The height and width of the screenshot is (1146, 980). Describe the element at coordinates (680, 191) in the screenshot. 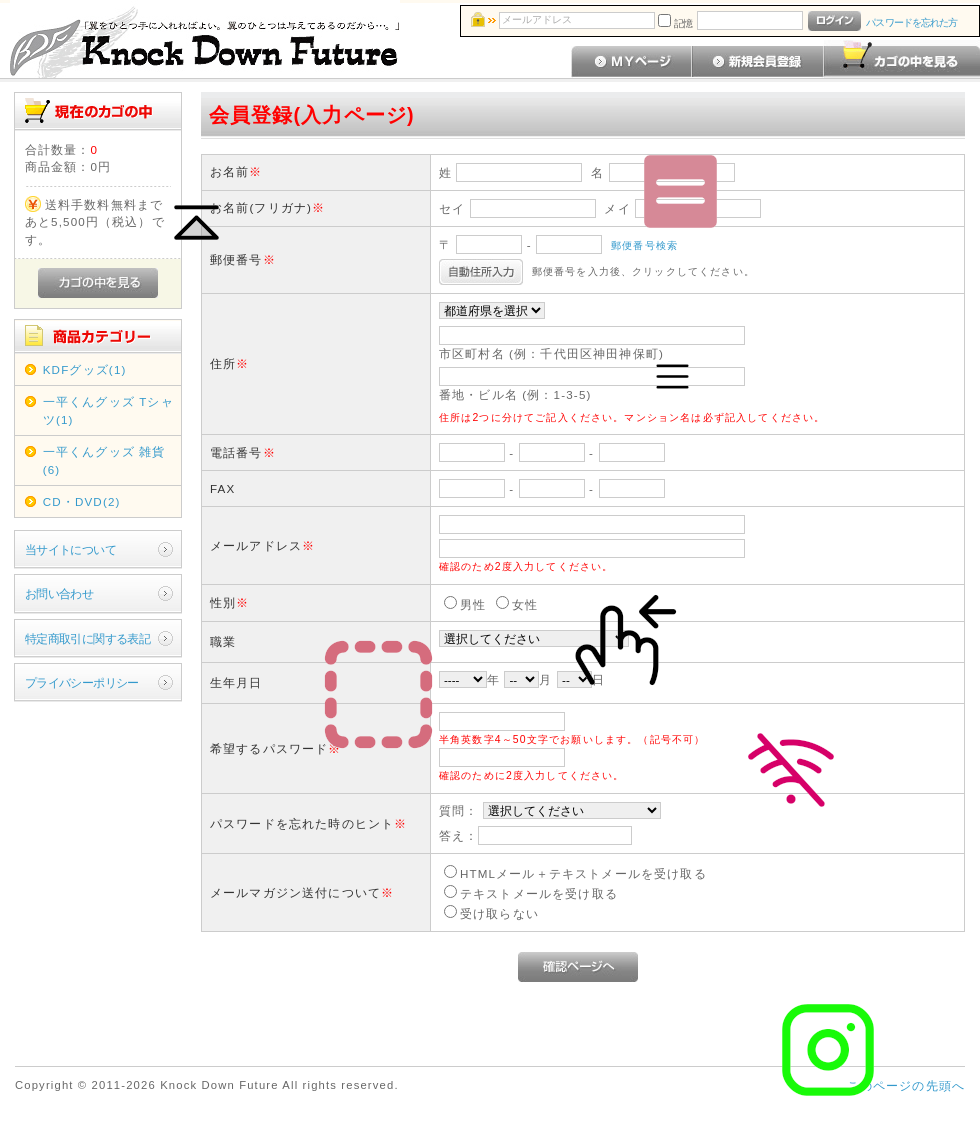

I see `indicates equality or comparison between values` at that location.